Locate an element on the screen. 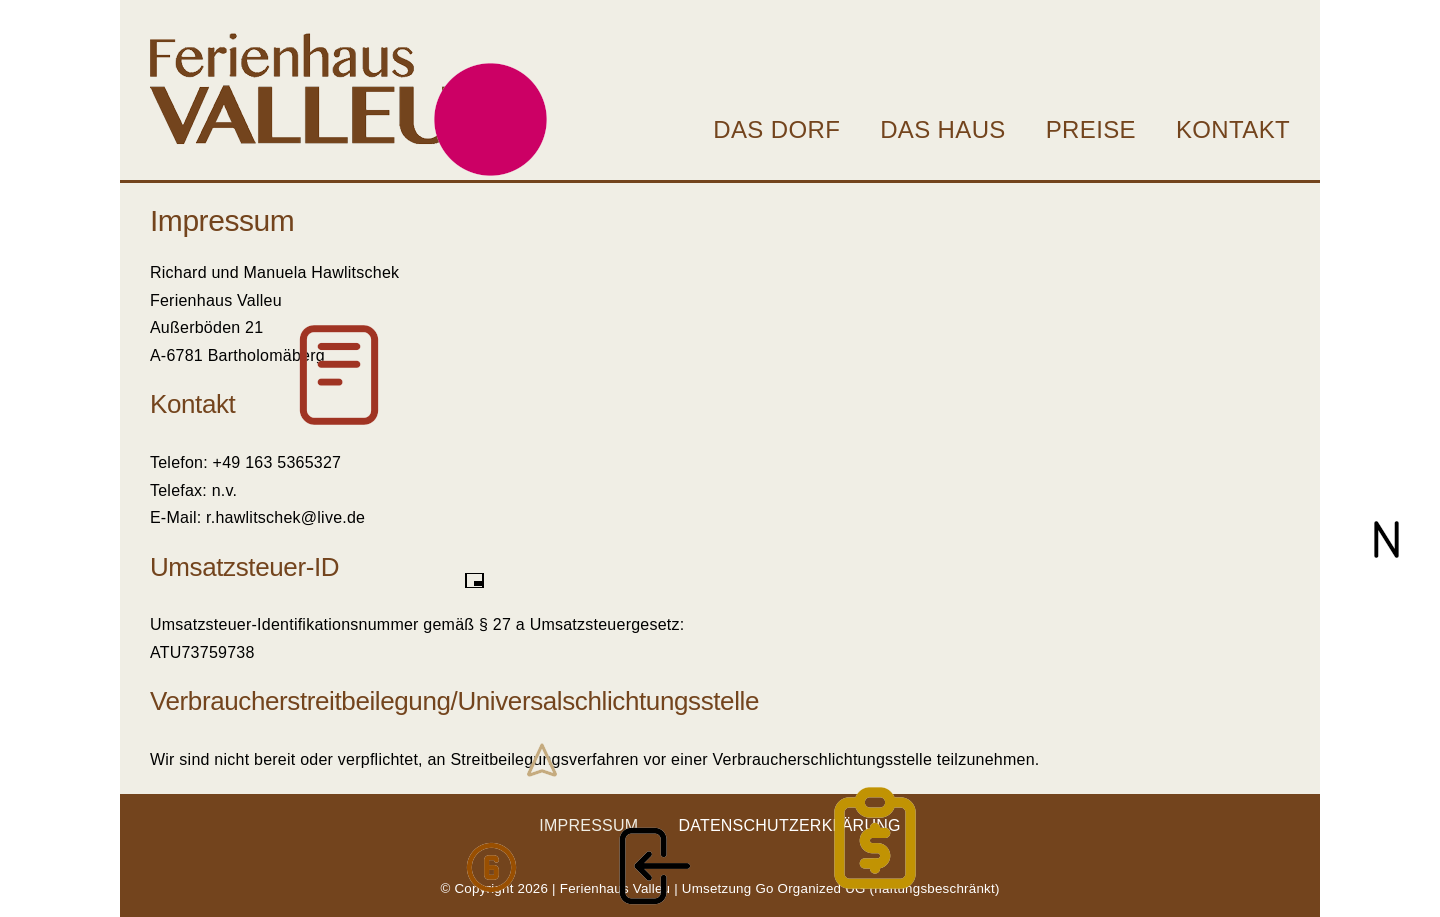 The height and width of the screenshot is (917, 1440). navigate to current direction is located at coordinates (542, 760).